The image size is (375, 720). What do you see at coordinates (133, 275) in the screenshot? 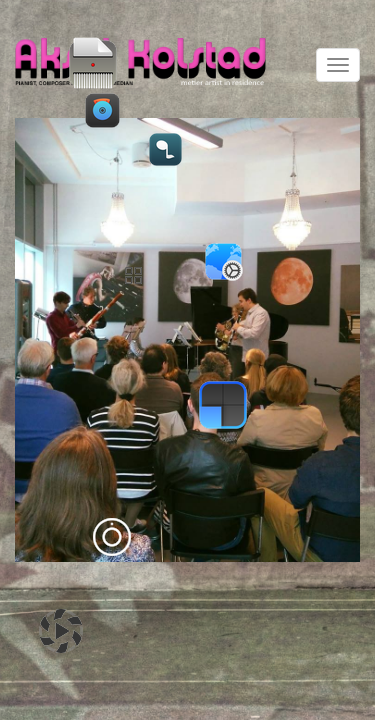
I see `access msn account settings` at bounding box center [133, 275].